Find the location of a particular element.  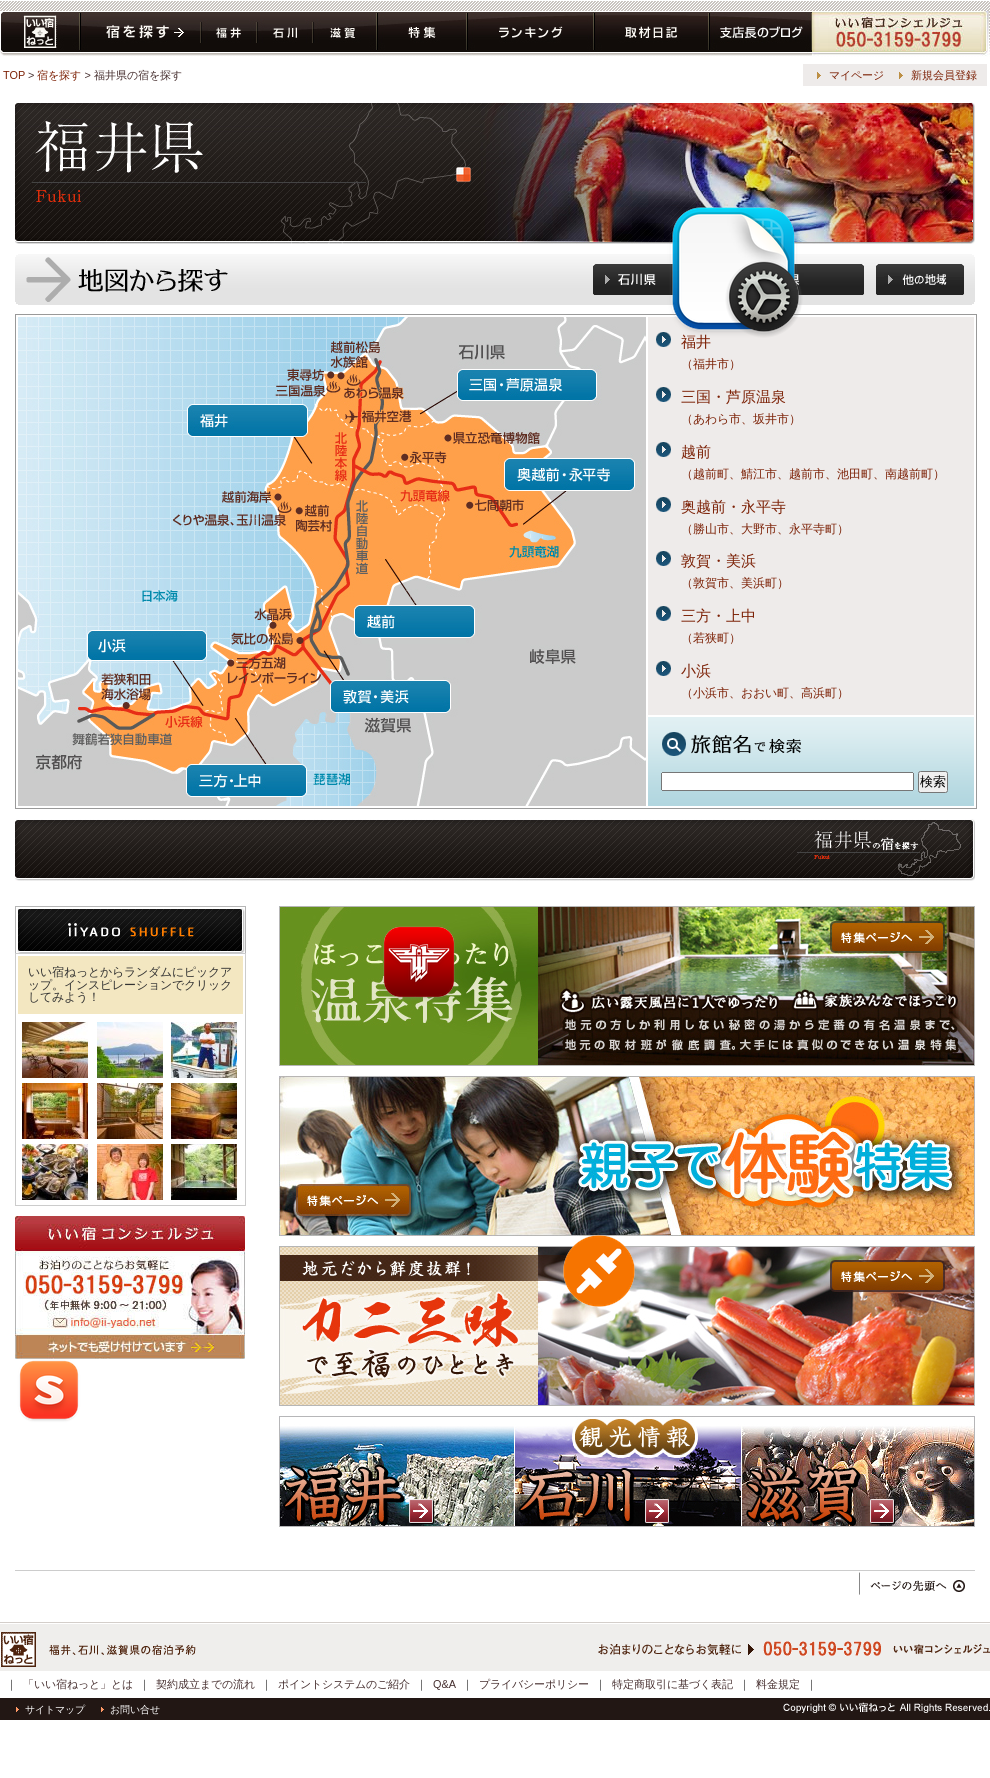

launch Return to Castle Wolfenstein game is located at coordinates (419, 962).